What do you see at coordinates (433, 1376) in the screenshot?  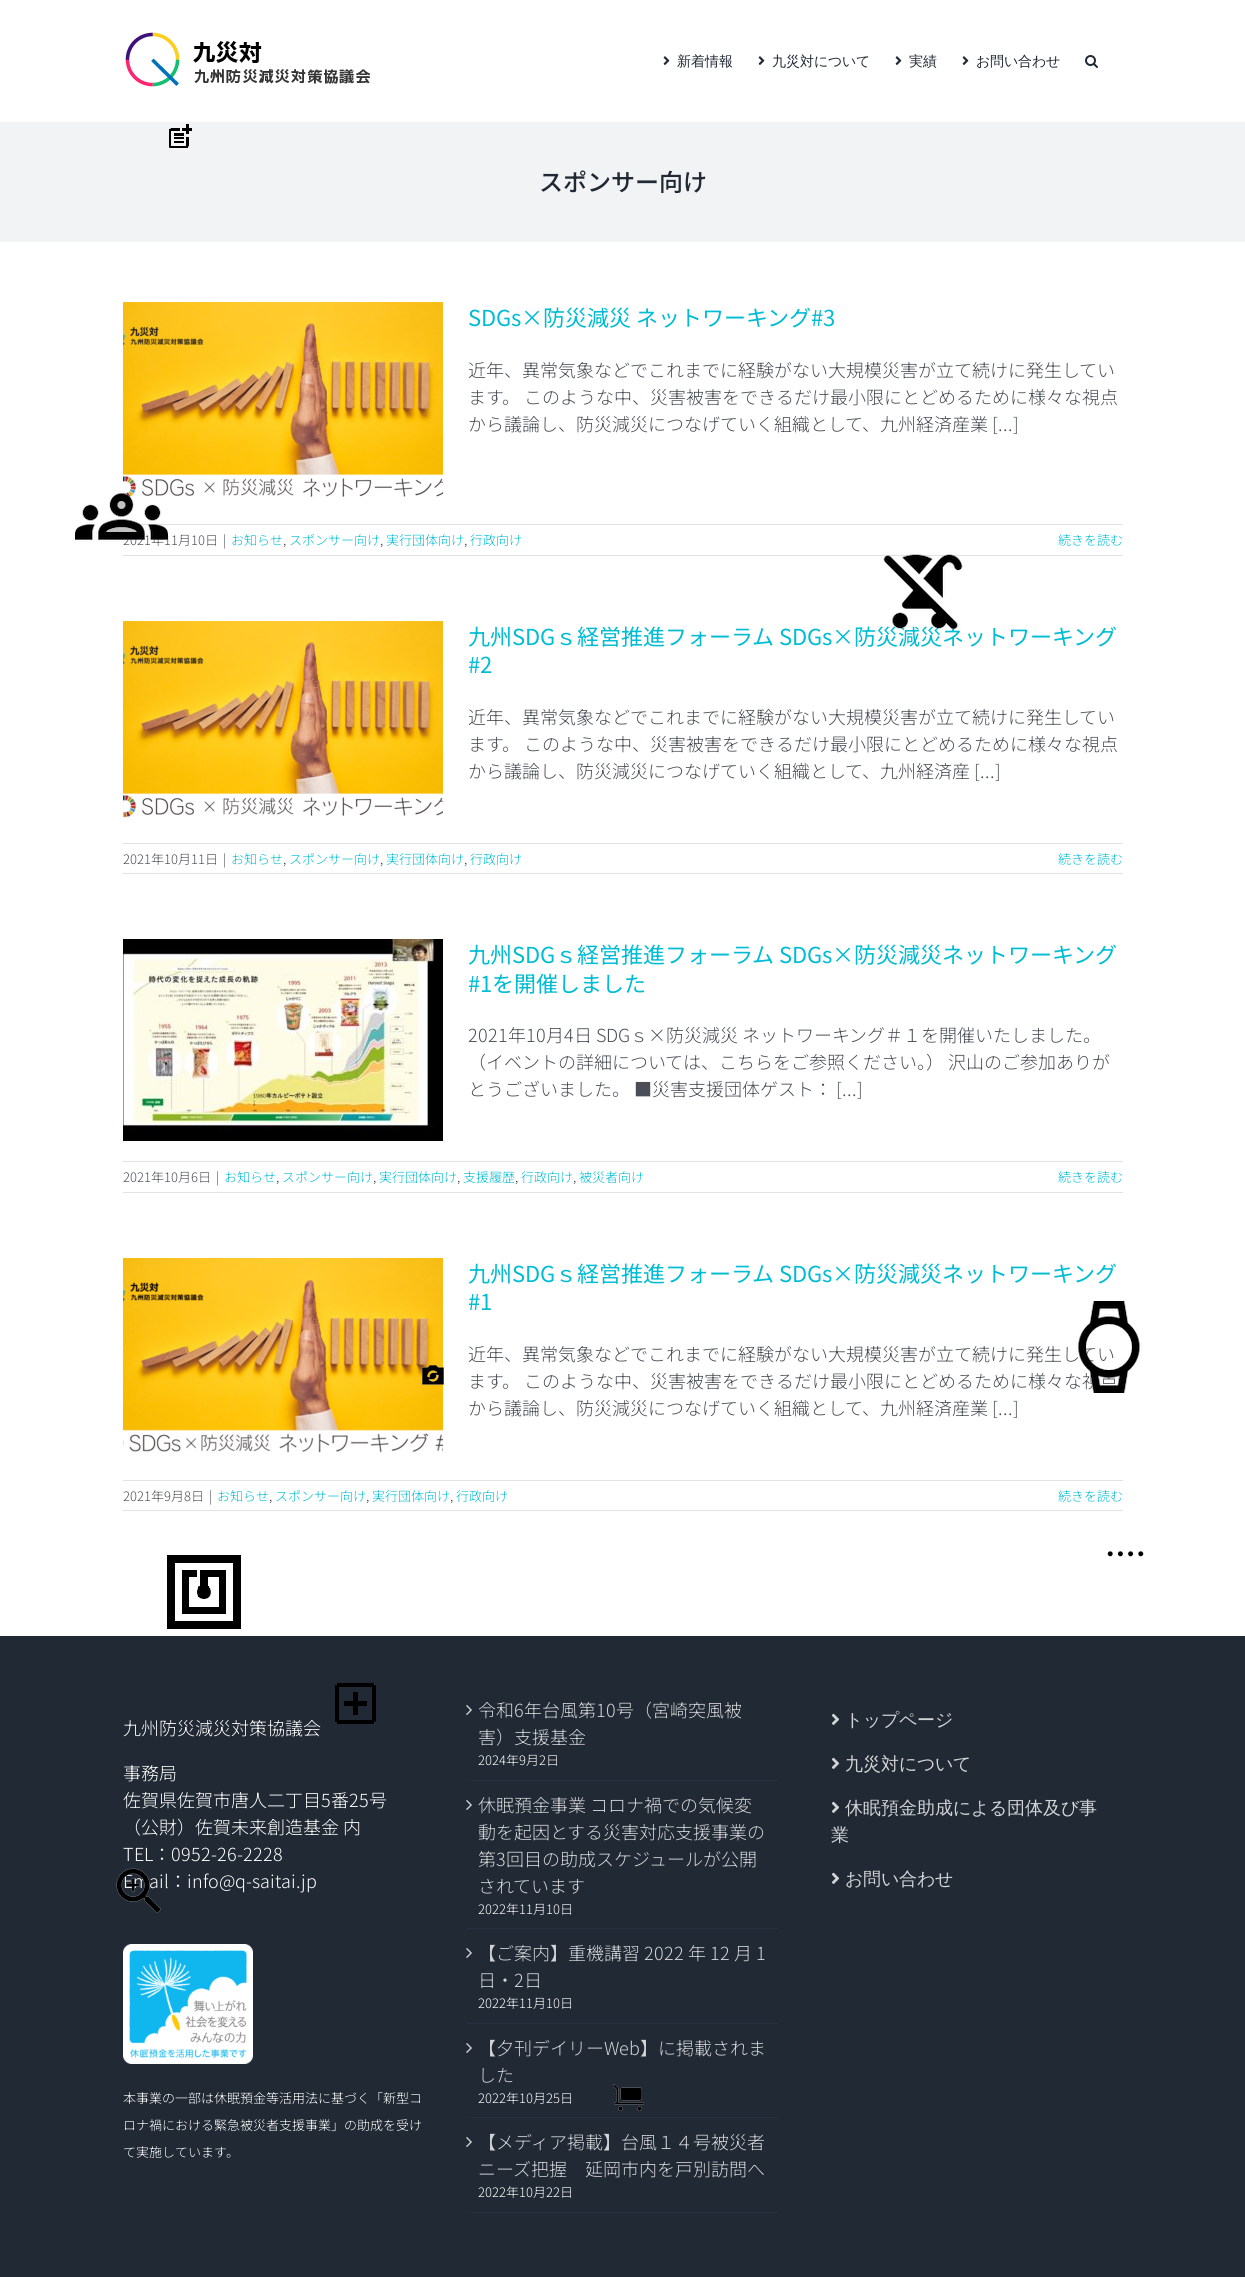 I see `switch to party mode camera filter` at bounding box center [433, 1376].